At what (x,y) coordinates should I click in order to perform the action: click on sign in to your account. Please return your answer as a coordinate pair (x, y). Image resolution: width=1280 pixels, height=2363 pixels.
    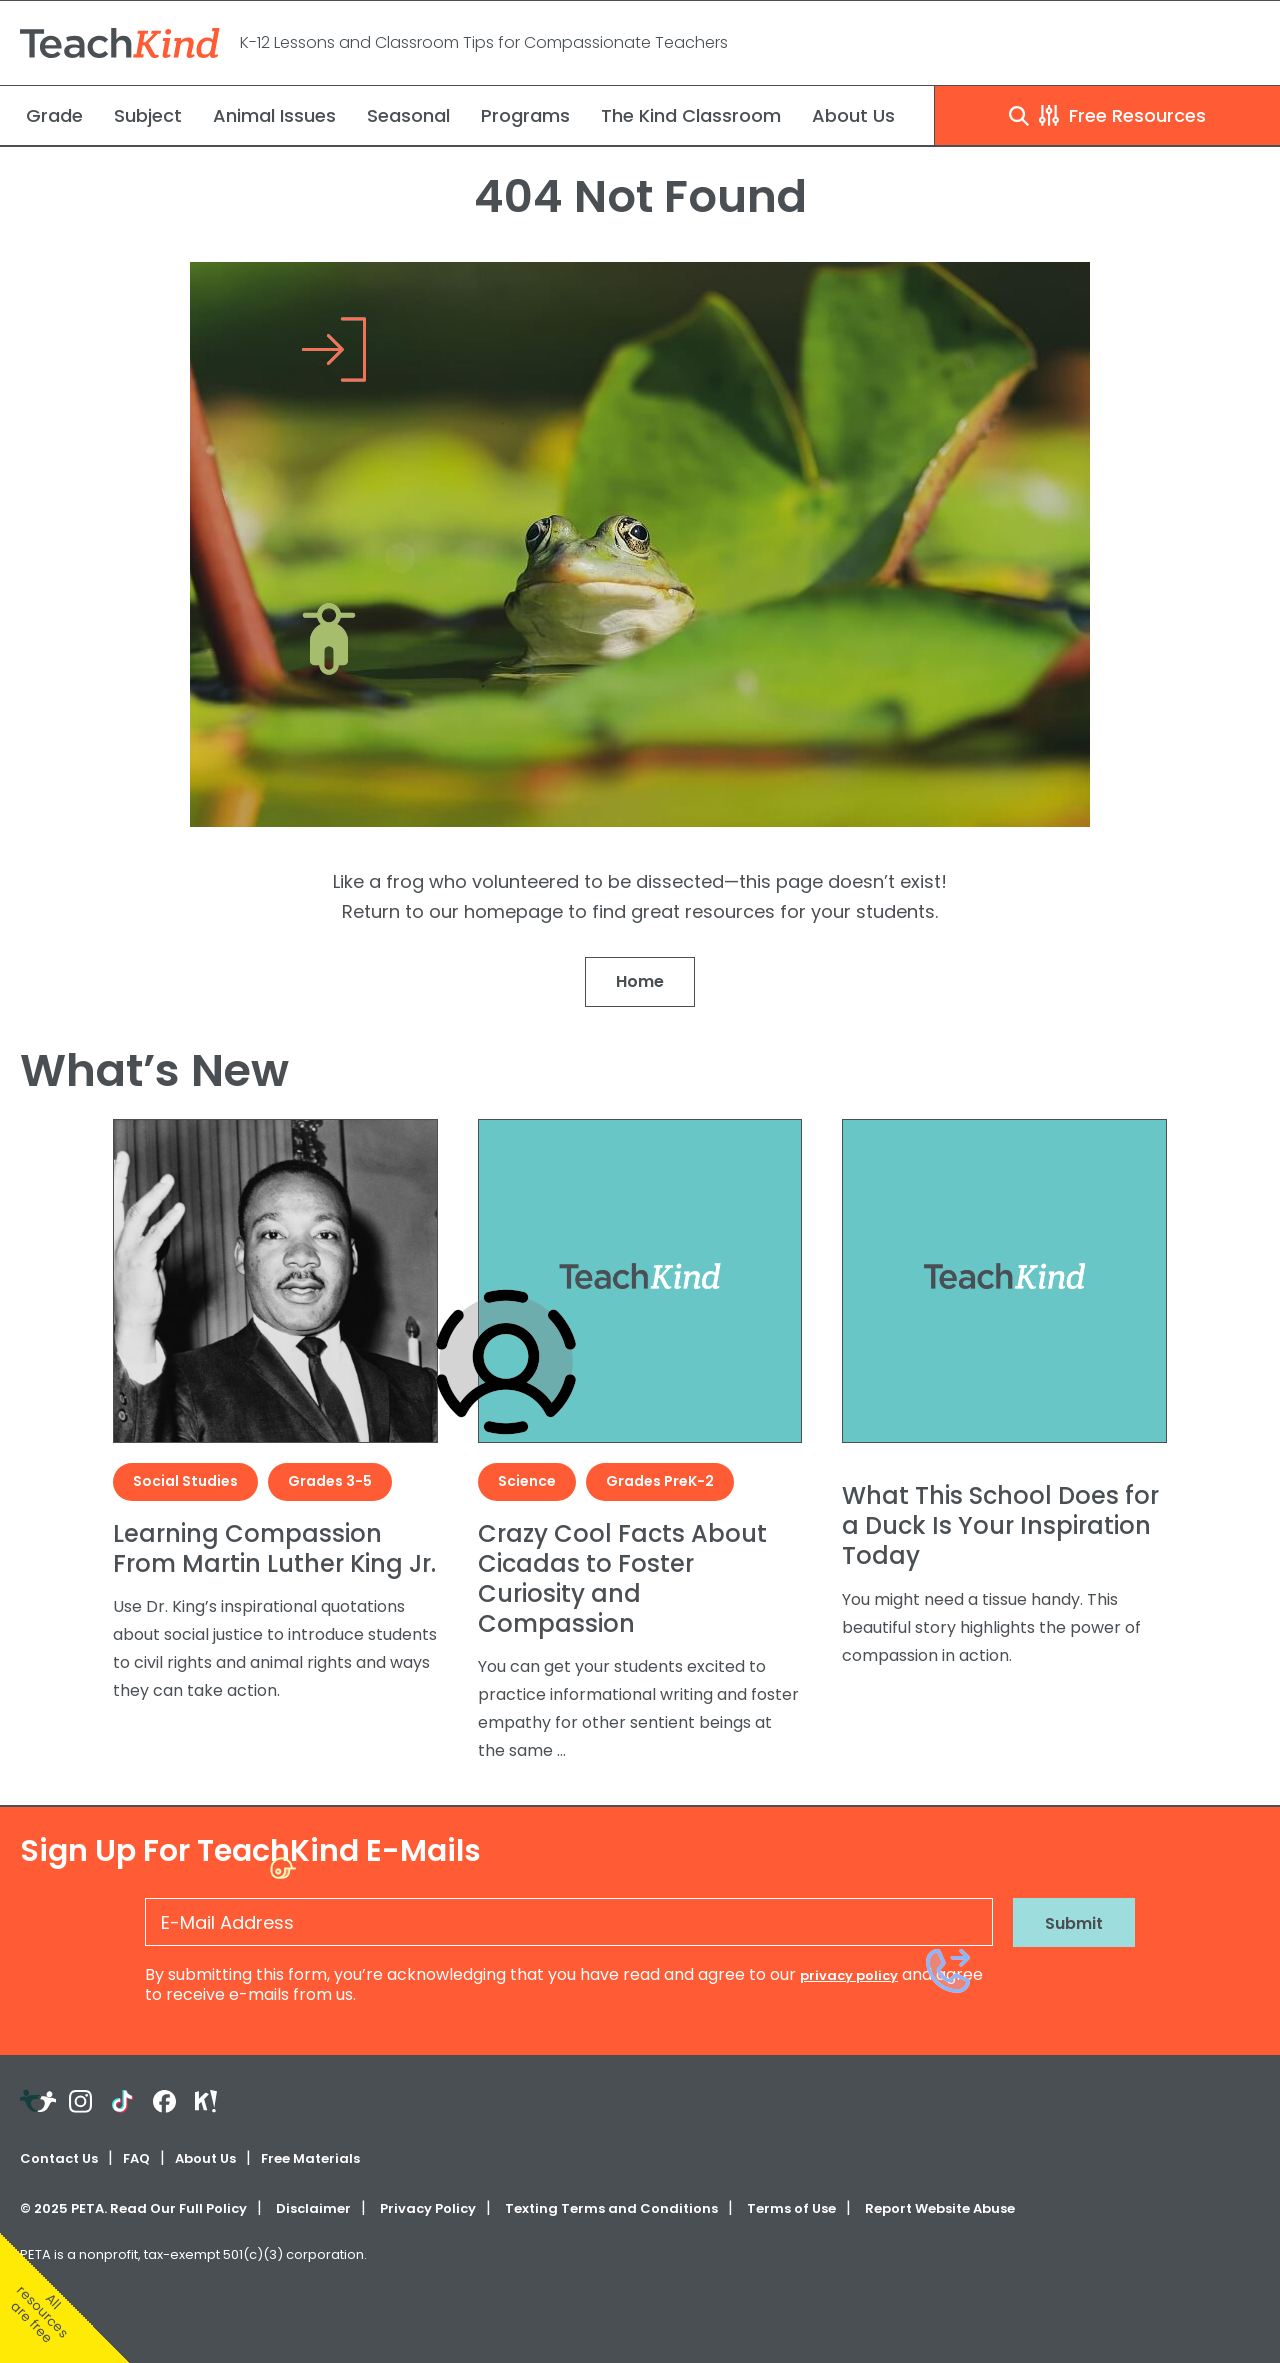
    Looking at the image, I should click on (339, 349).